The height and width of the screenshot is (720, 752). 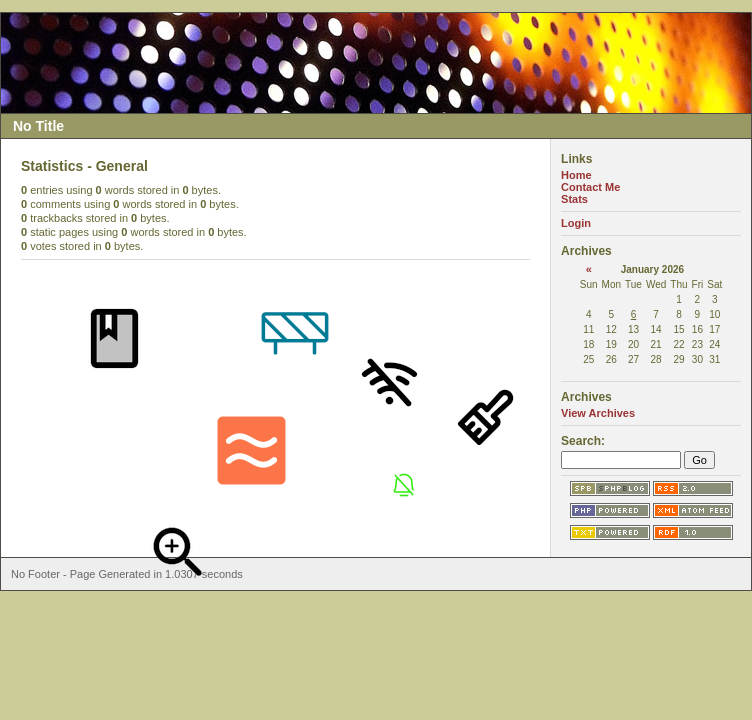 I want to click on indicates no wifi connection available, so click(x=389, y=382).